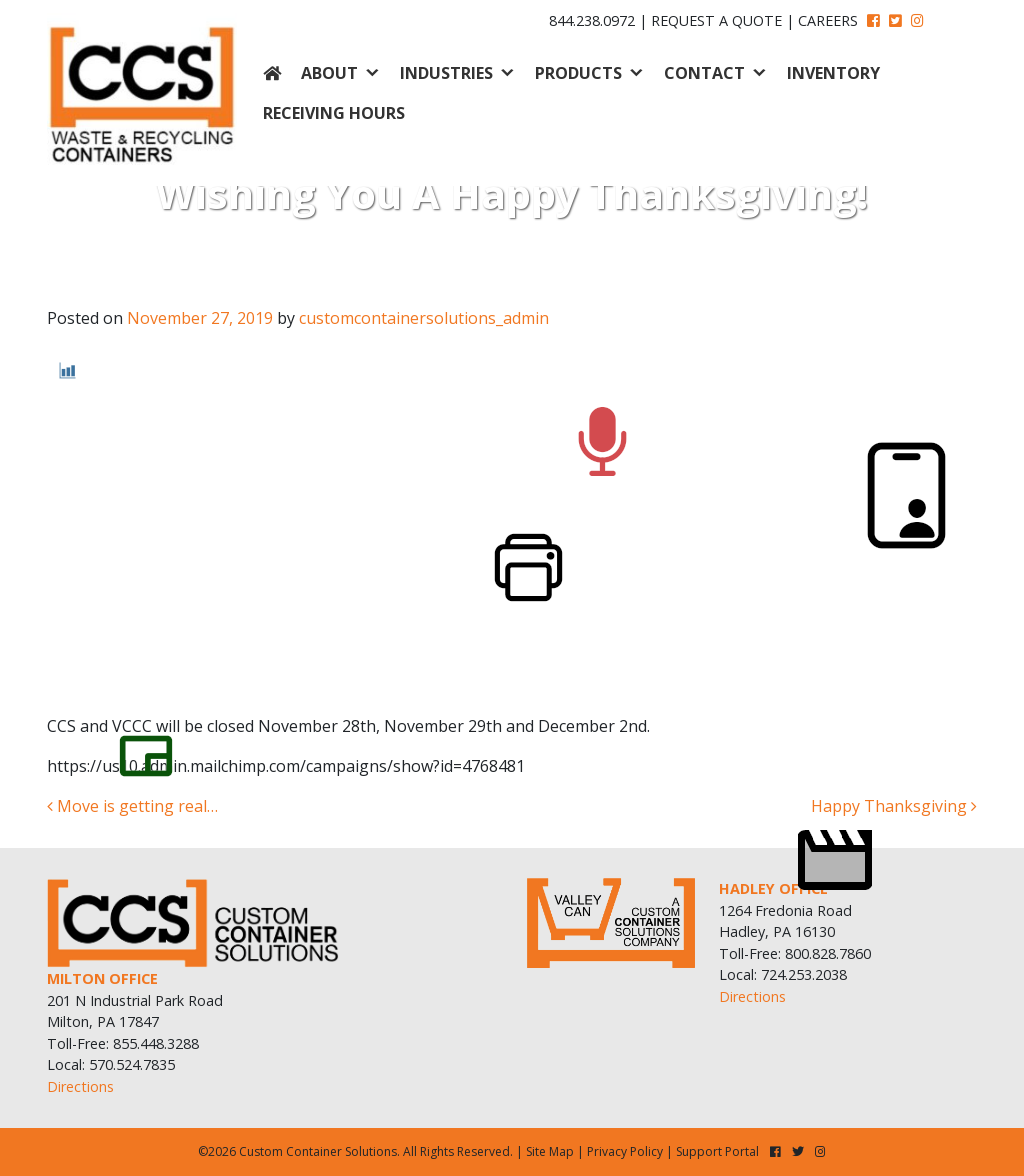 The image size is (1024, 1176). I want to click on view analytics or statistics, so click(67, 370).